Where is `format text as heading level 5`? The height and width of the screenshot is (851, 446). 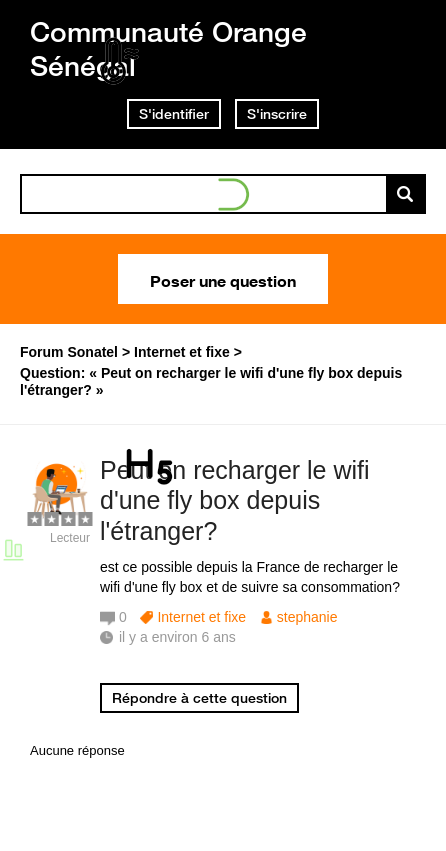
format text as heading level 5 is located at coordinates (147, 466).